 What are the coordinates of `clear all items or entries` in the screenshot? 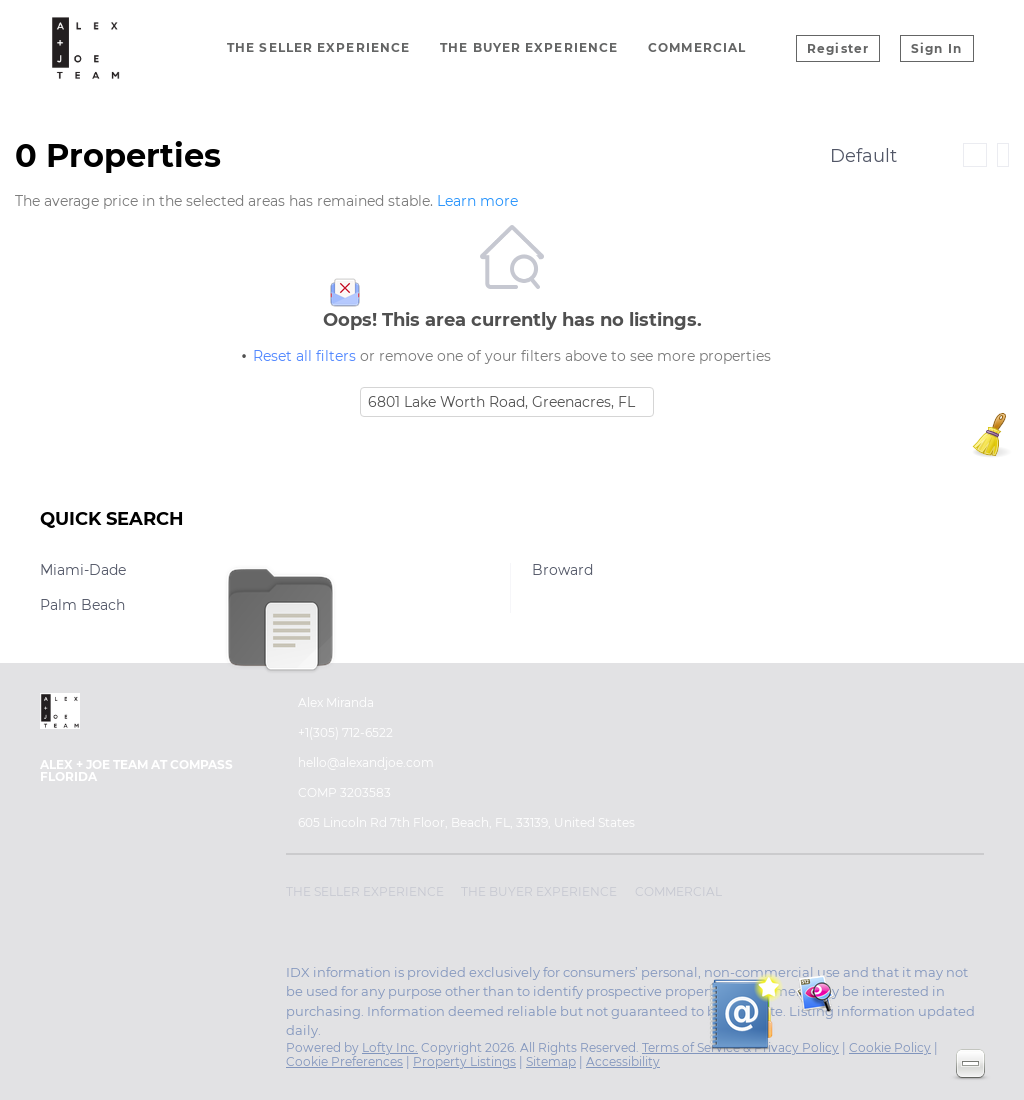 It's located at (992, 435).